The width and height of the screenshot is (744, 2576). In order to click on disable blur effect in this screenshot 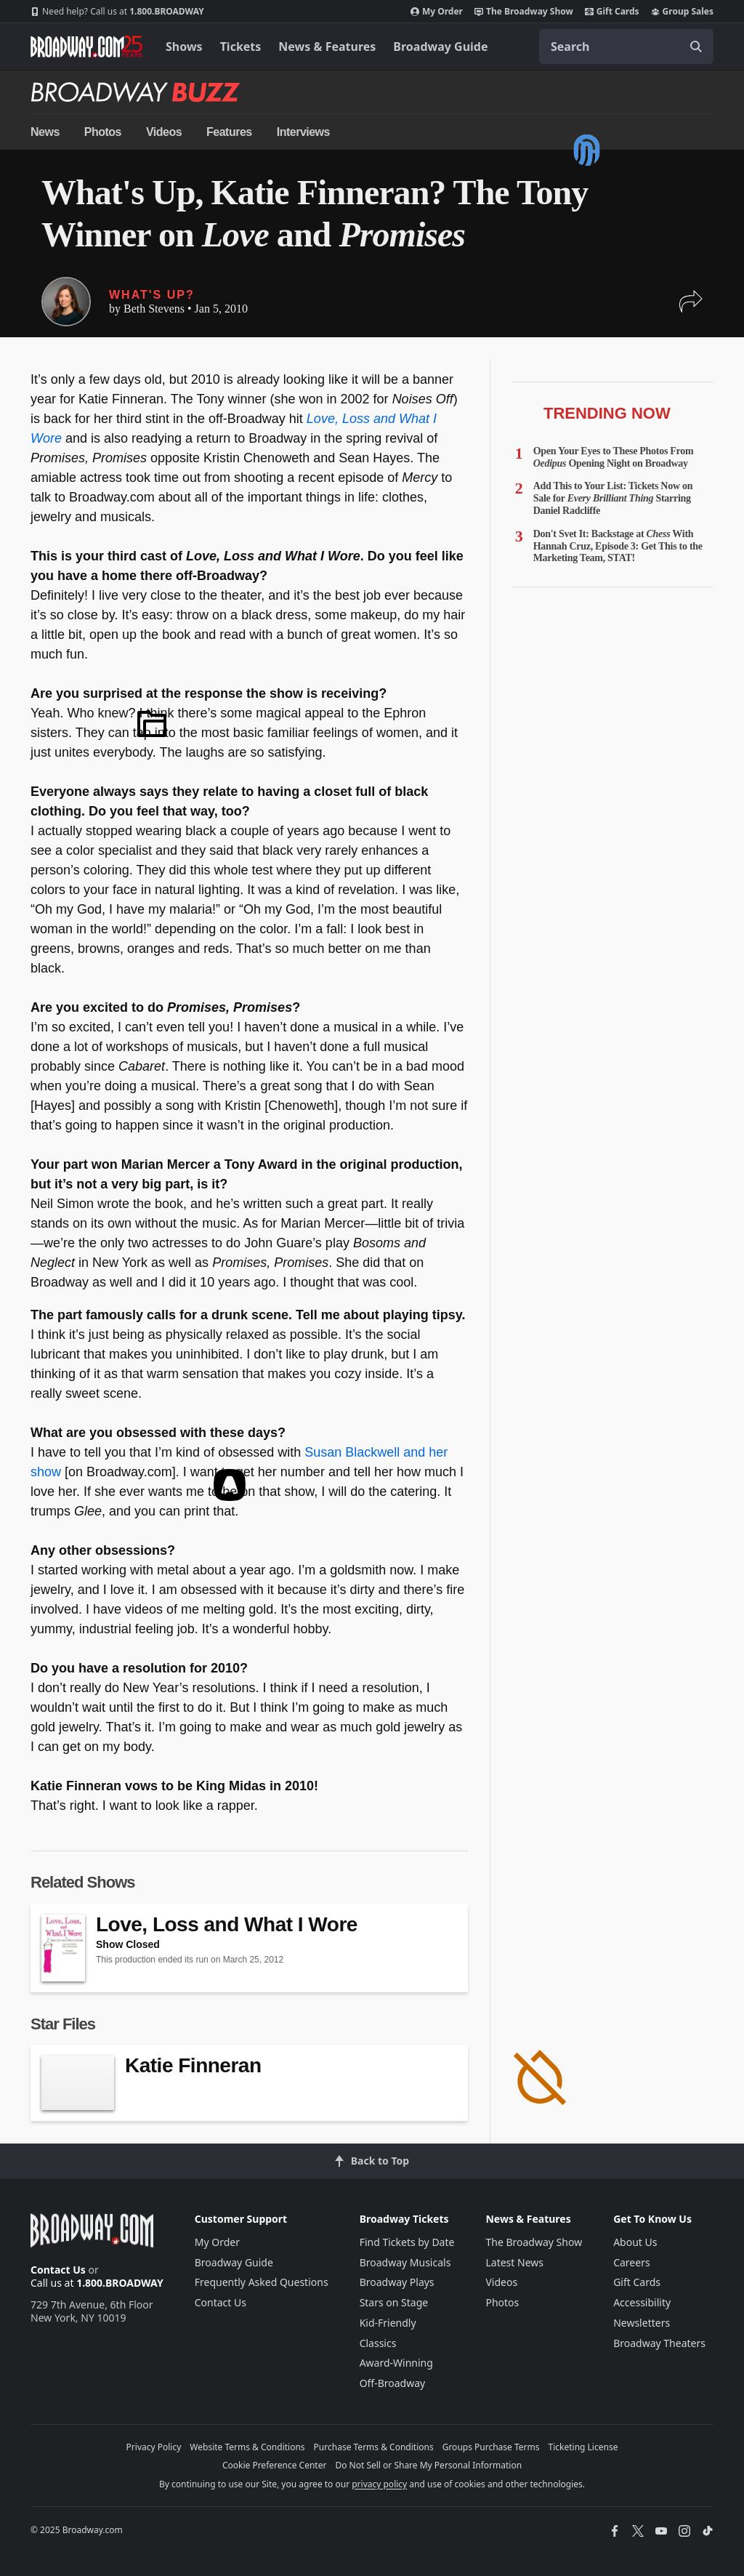, I will do `click(540, 2079)`.